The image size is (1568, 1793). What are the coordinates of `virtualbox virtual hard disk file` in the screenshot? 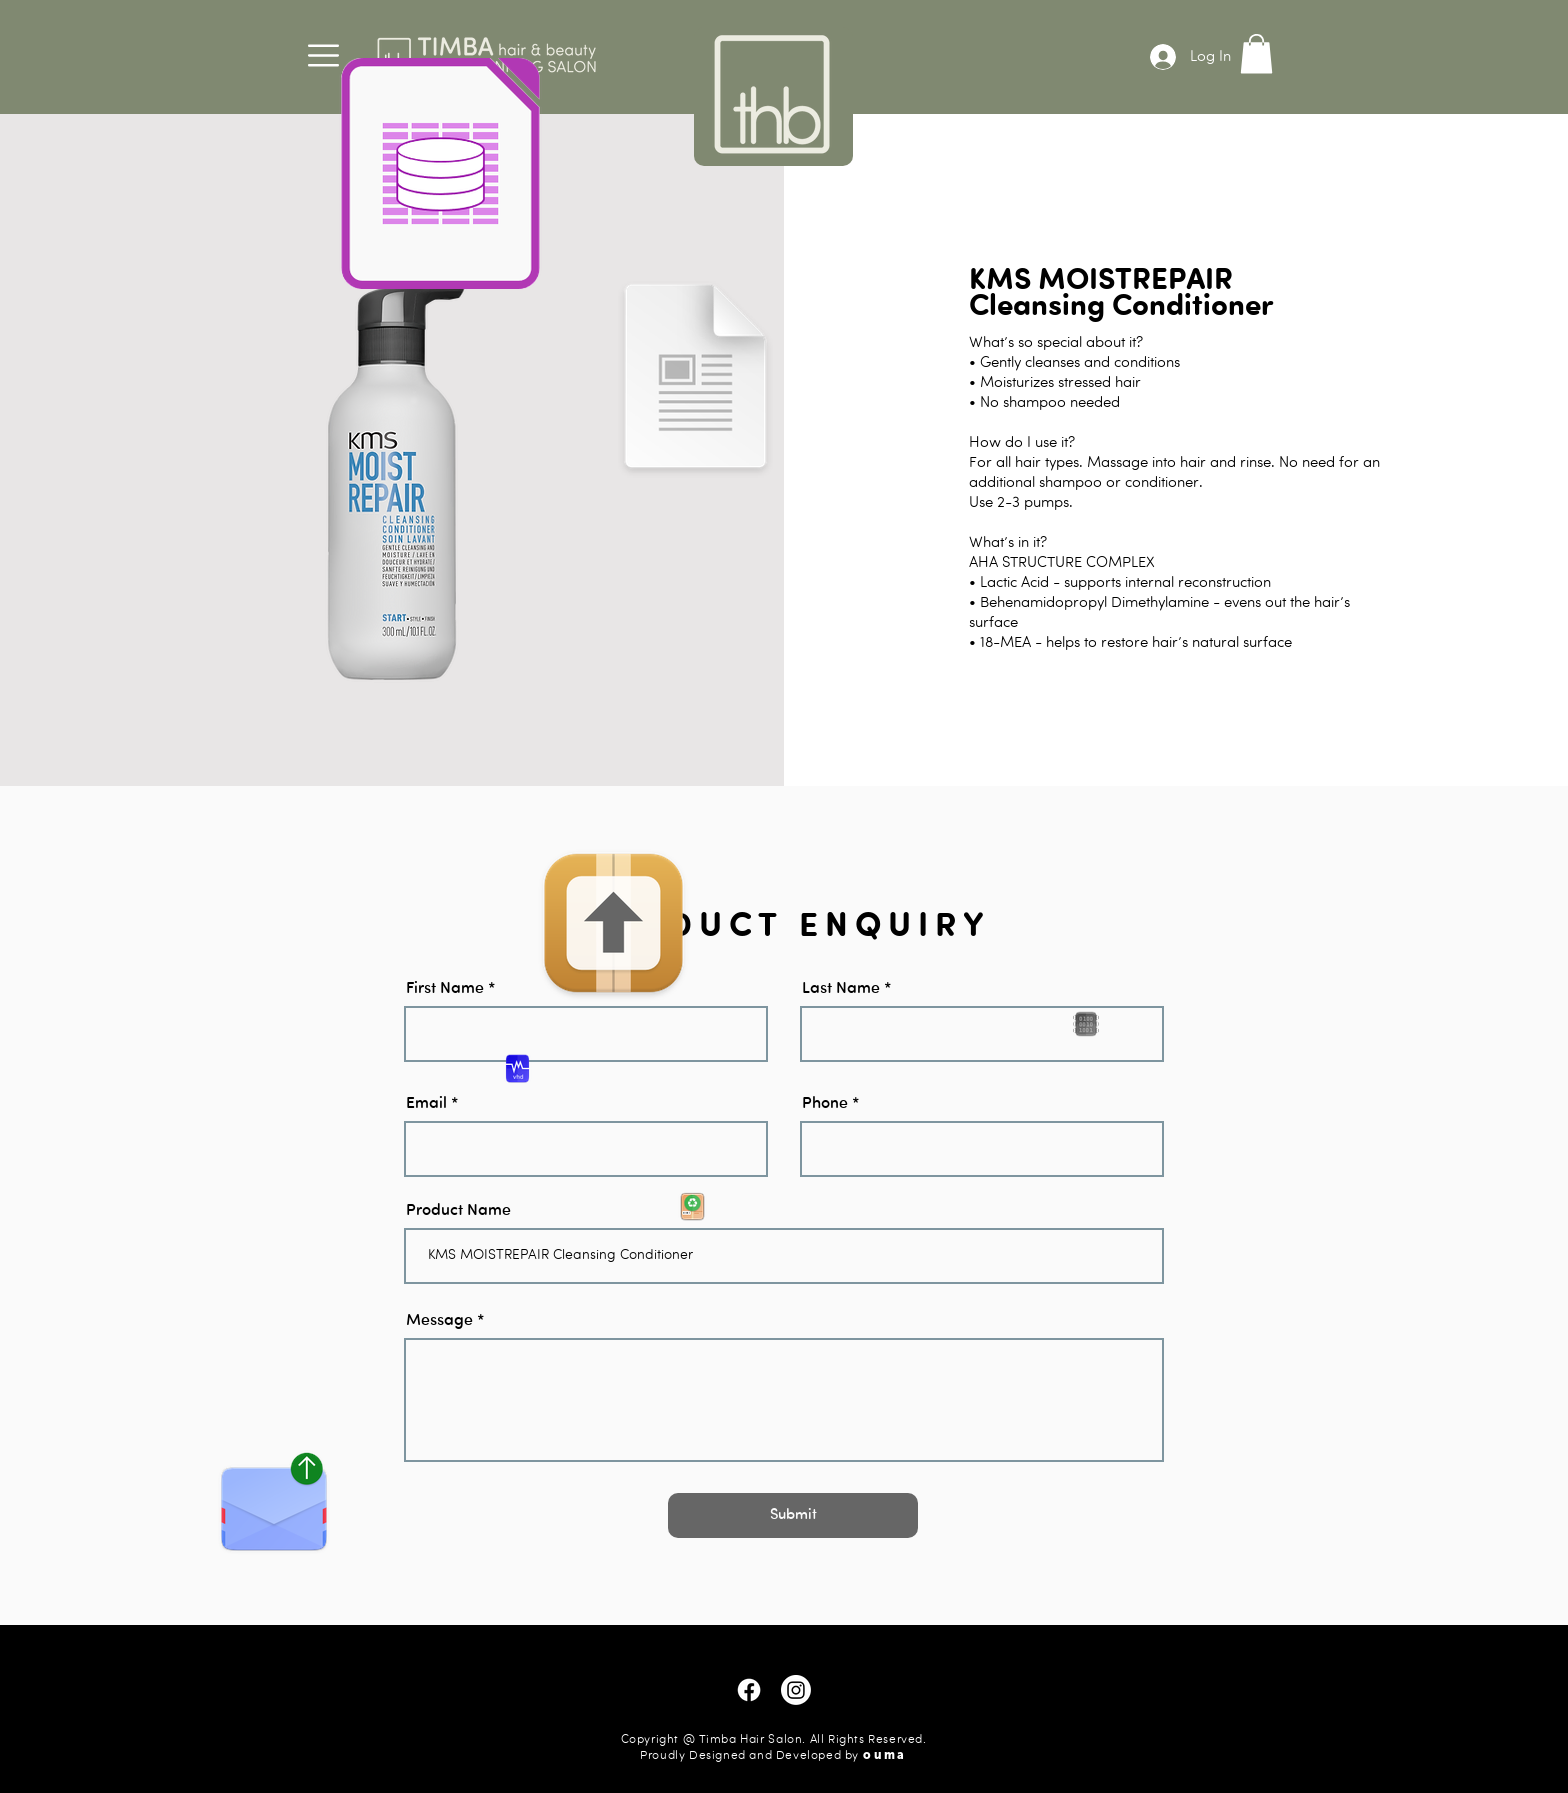 It's located at (517, 1068).